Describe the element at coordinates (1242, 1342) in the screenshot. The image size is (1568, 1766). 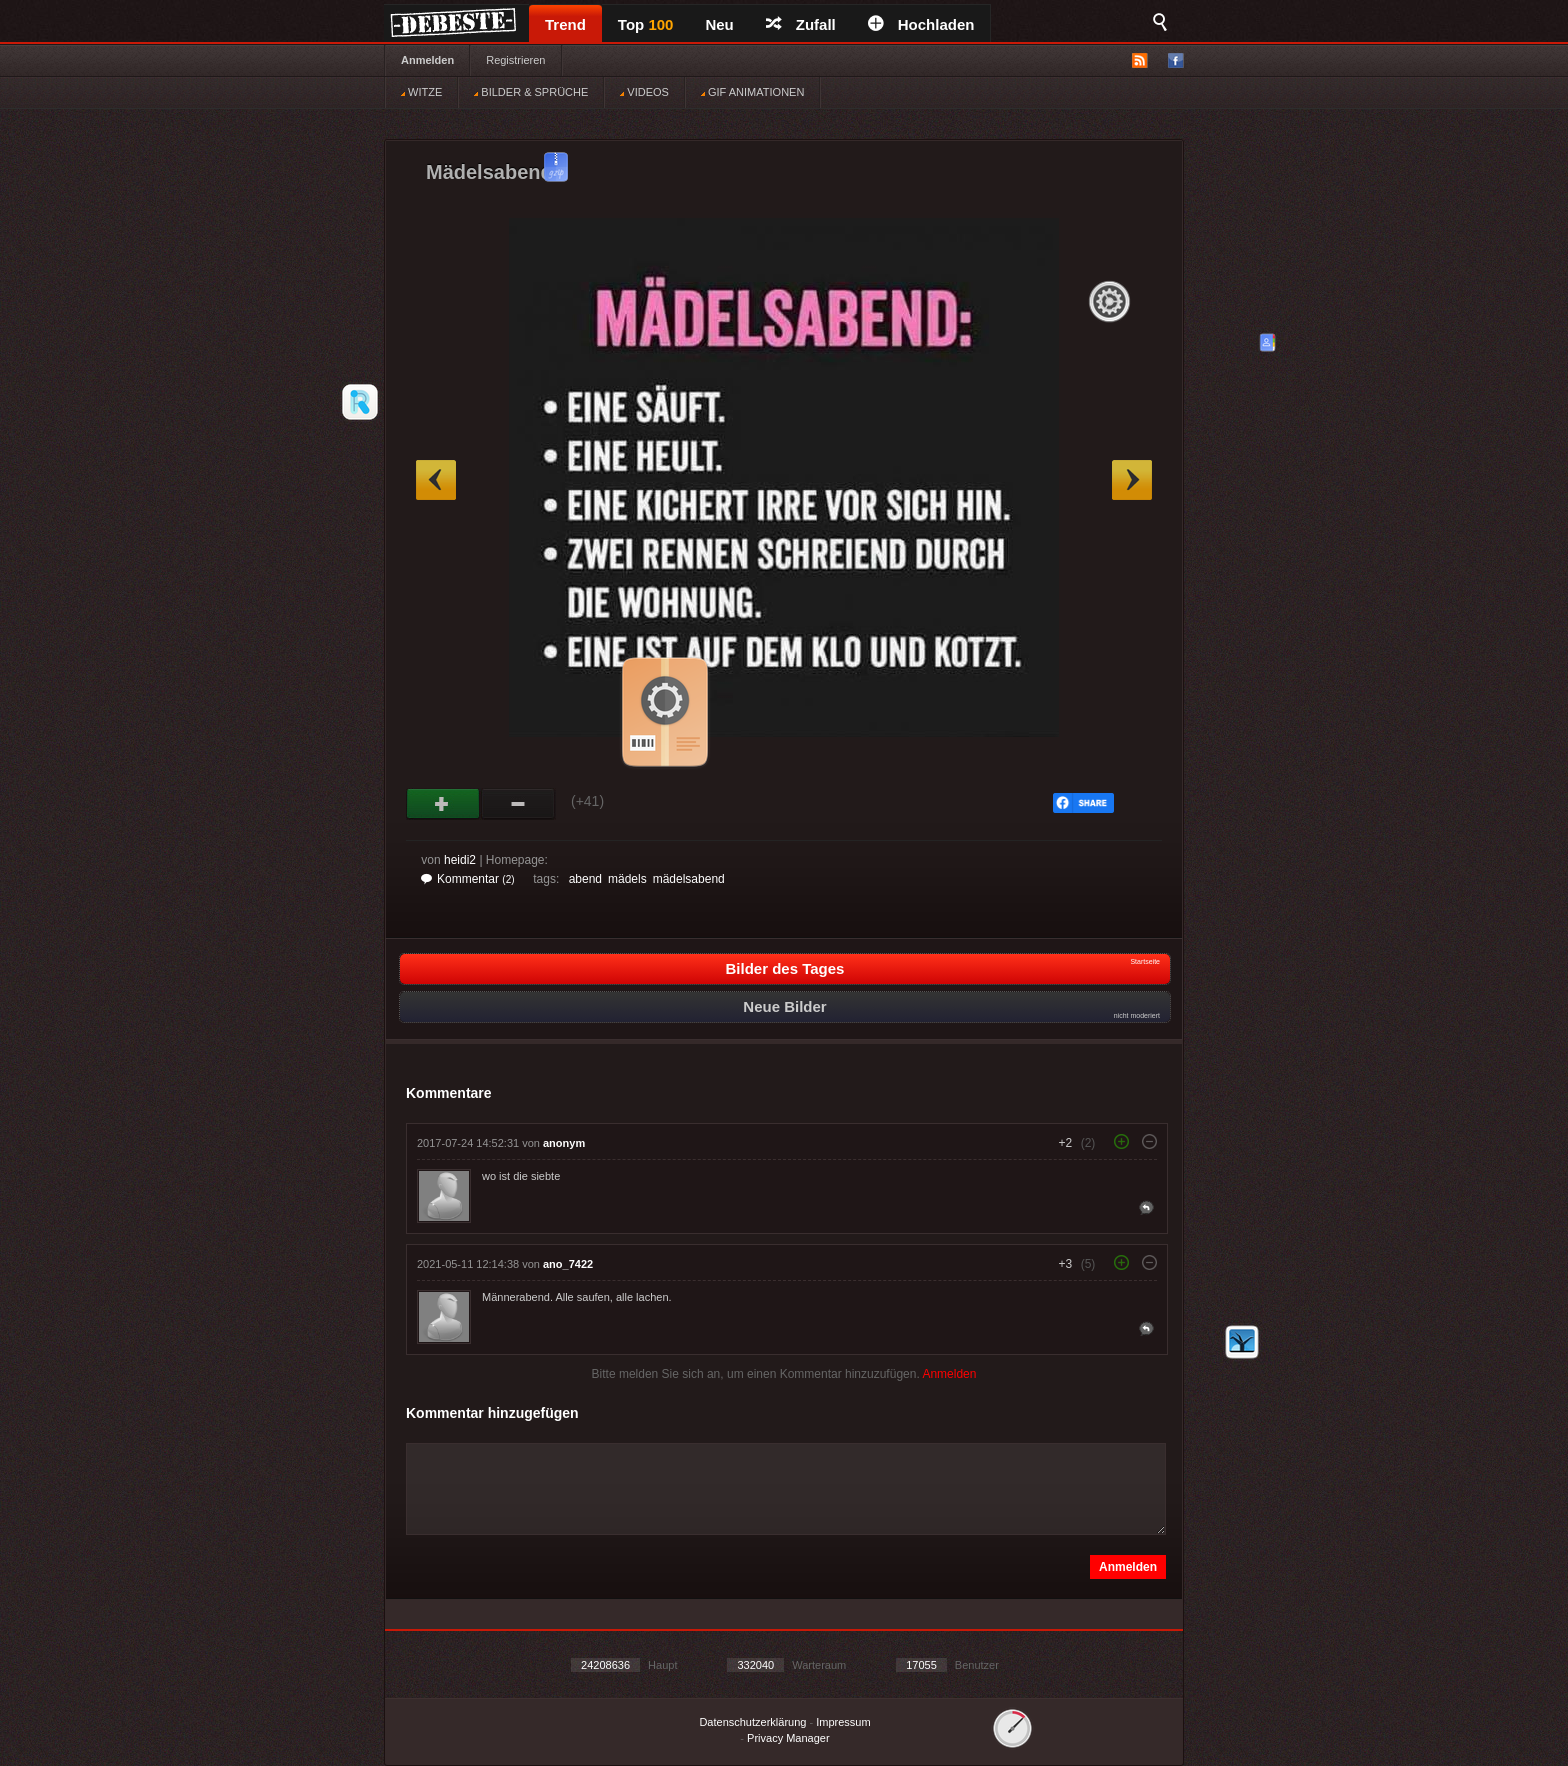
I see `open shotwell photo manager` at that location.